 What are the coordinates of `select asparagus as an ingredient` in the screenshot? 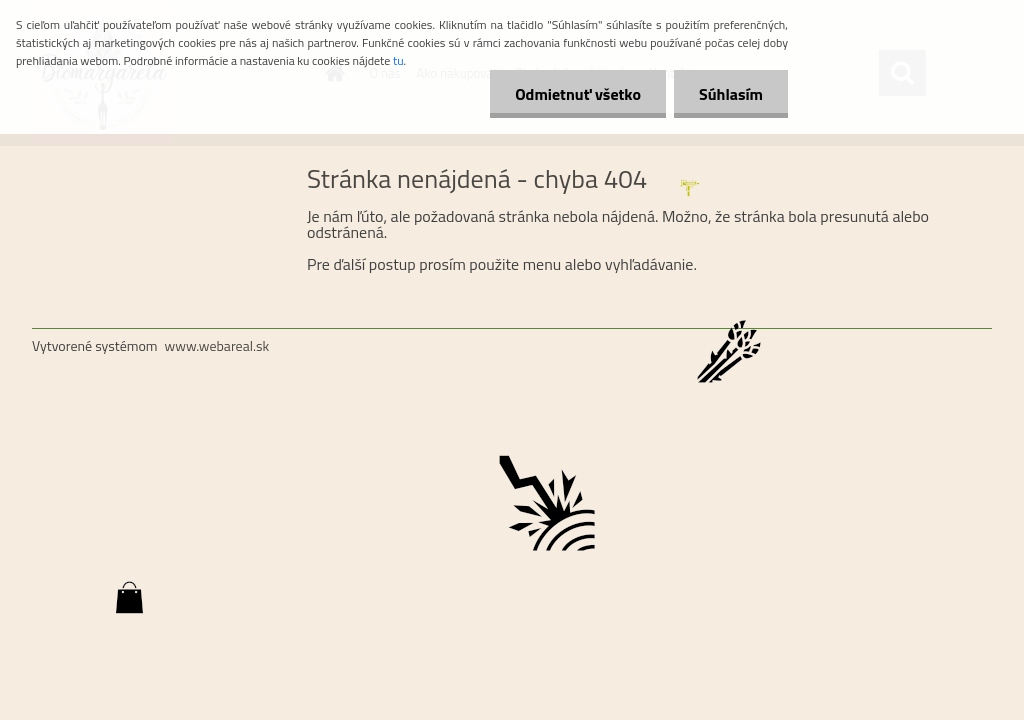 It's located at (729, 351).